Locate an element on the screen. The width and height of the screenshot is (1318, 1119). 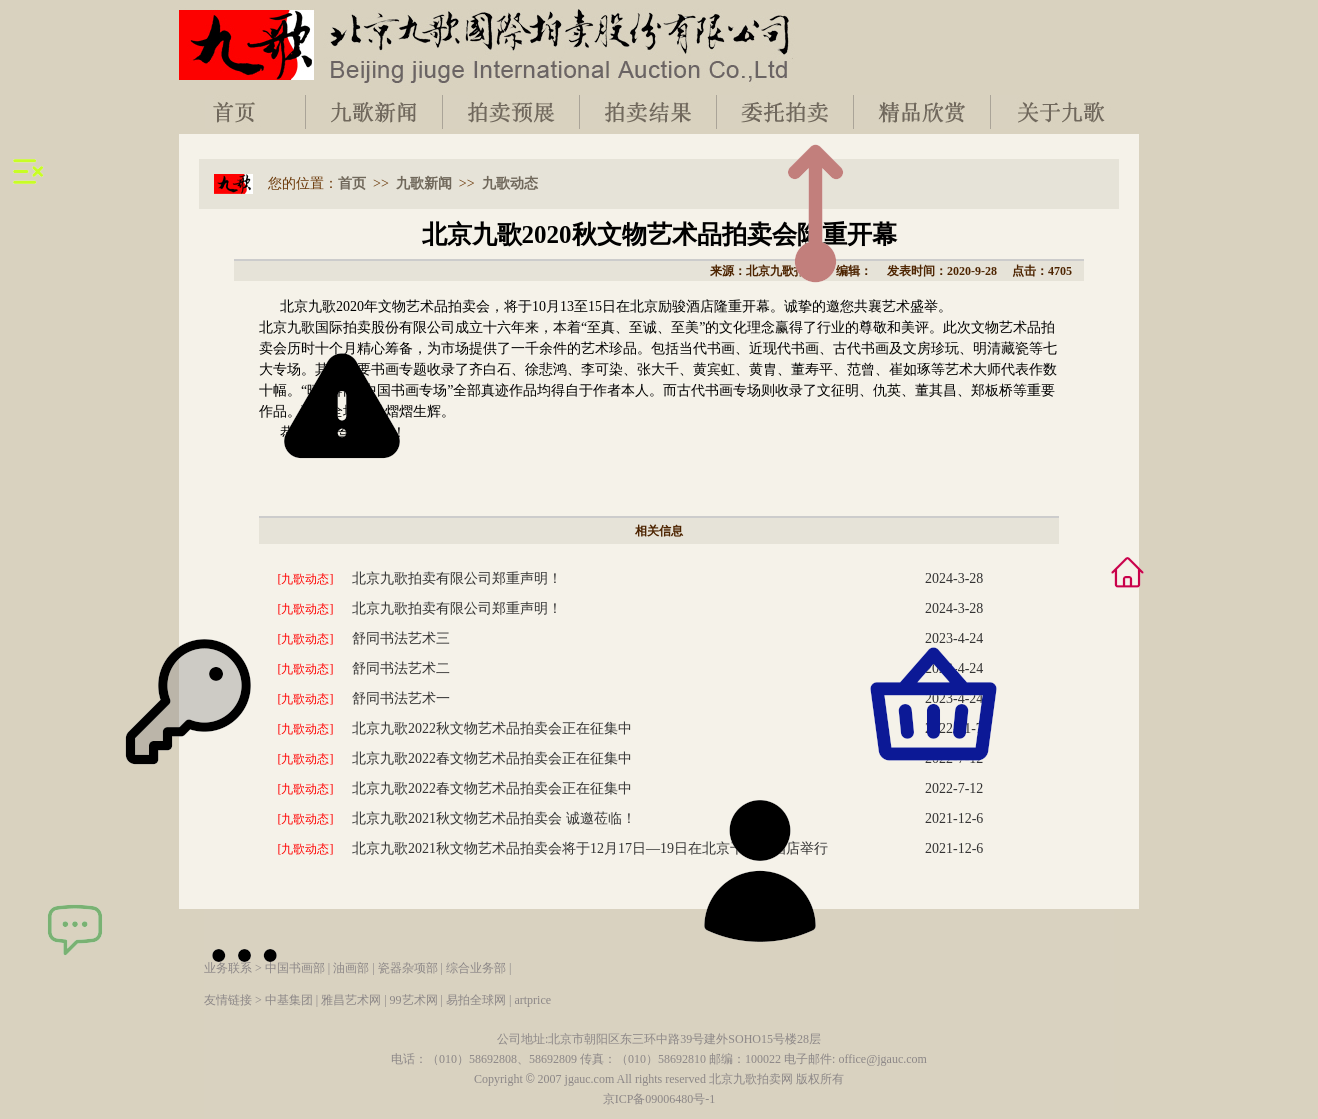
indicates a warning or caution state is located at coordinates (342, 412).